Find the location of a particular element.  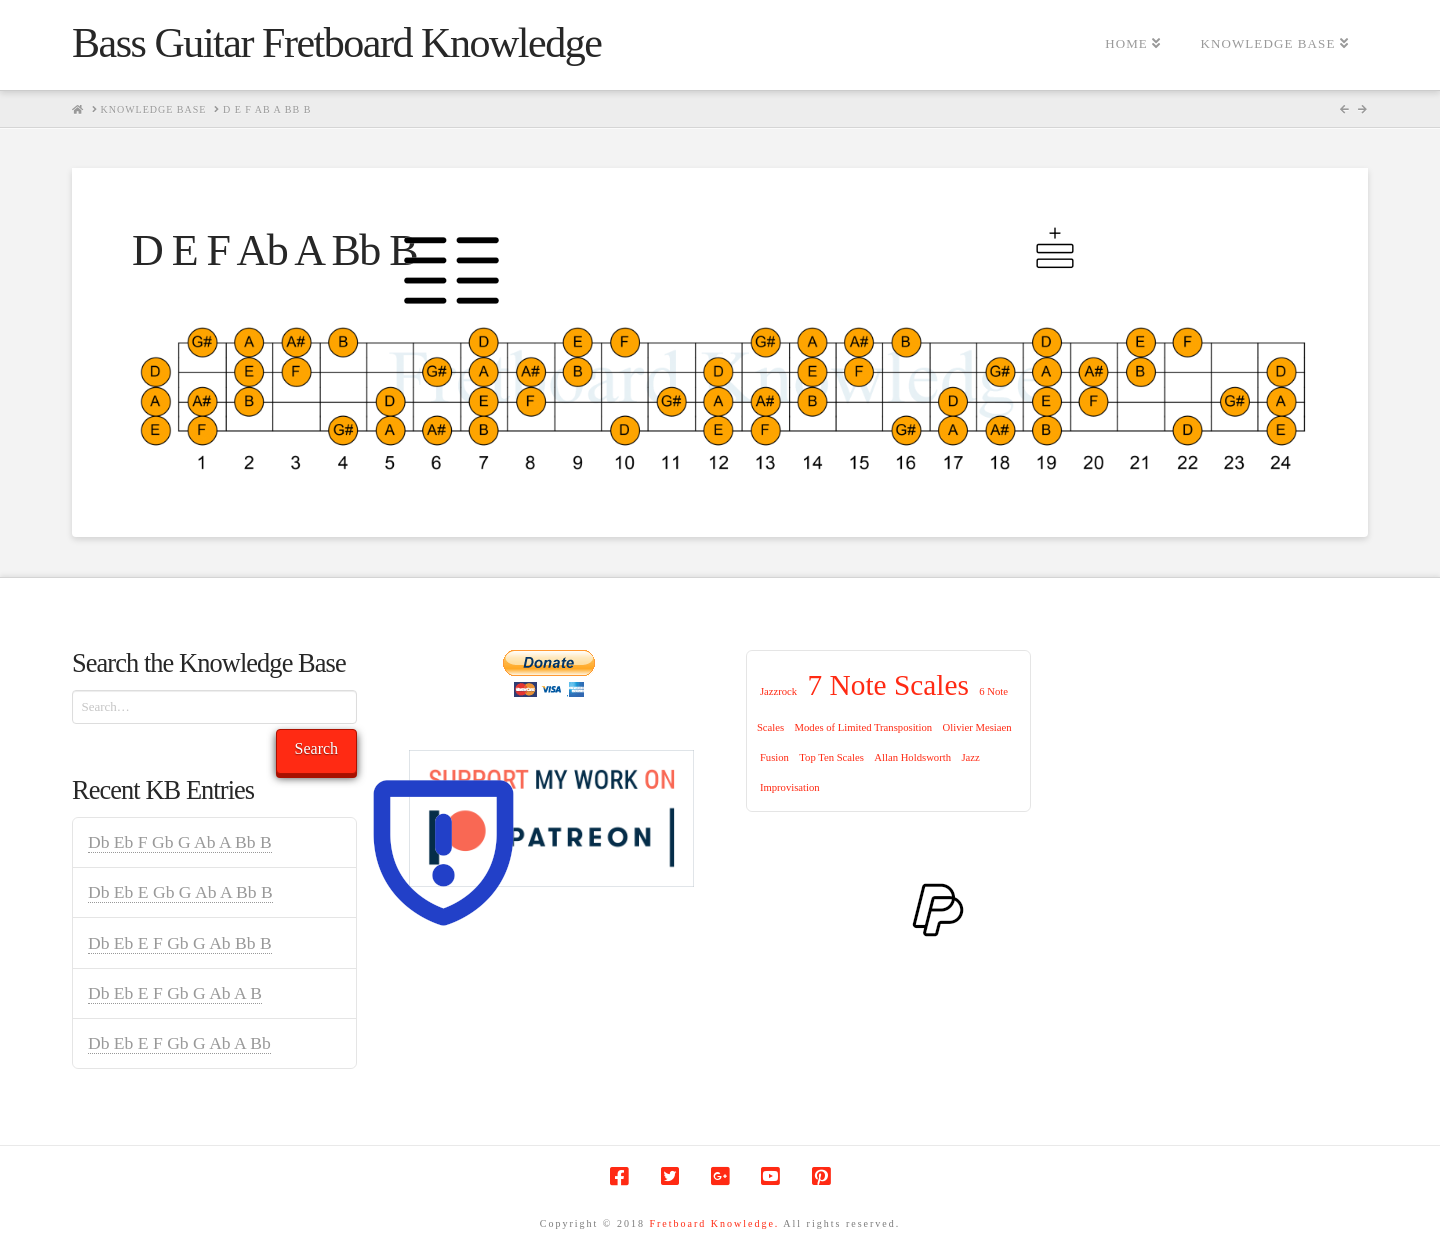

pay with paypal is located at coordinates (937, 910).